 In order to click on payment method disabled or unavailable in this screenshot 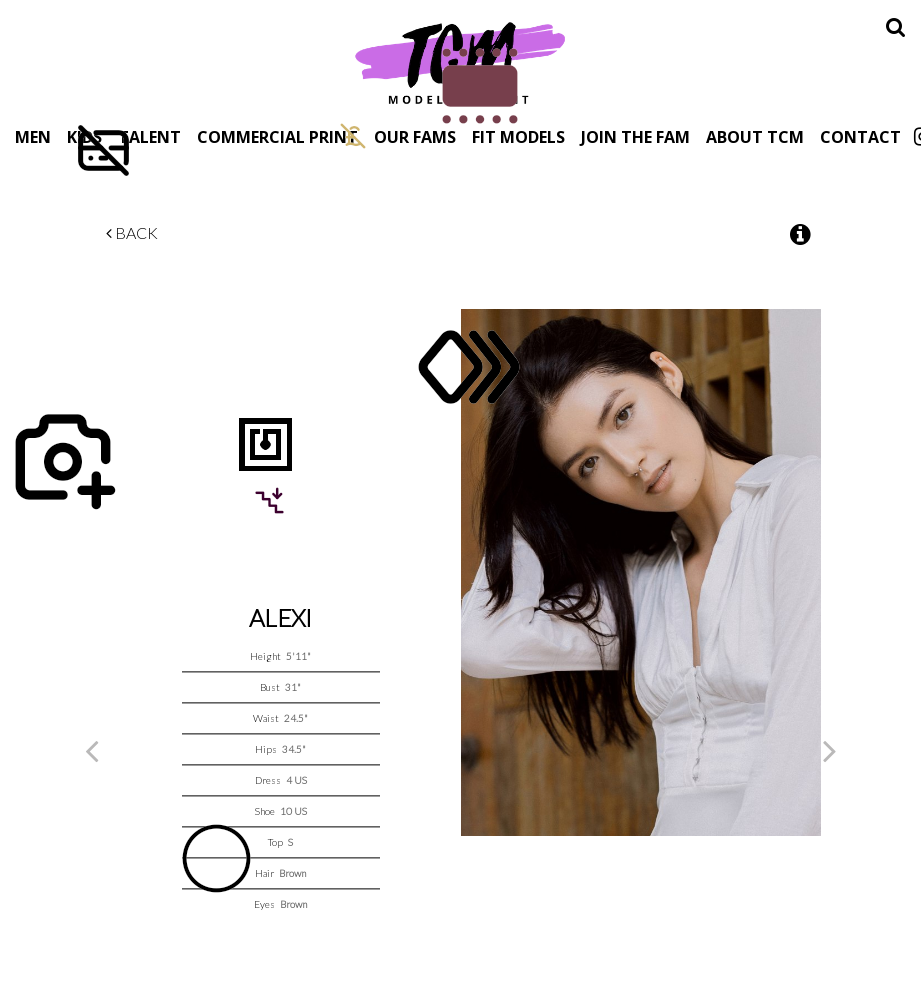, I will do `click(103, 150)`.